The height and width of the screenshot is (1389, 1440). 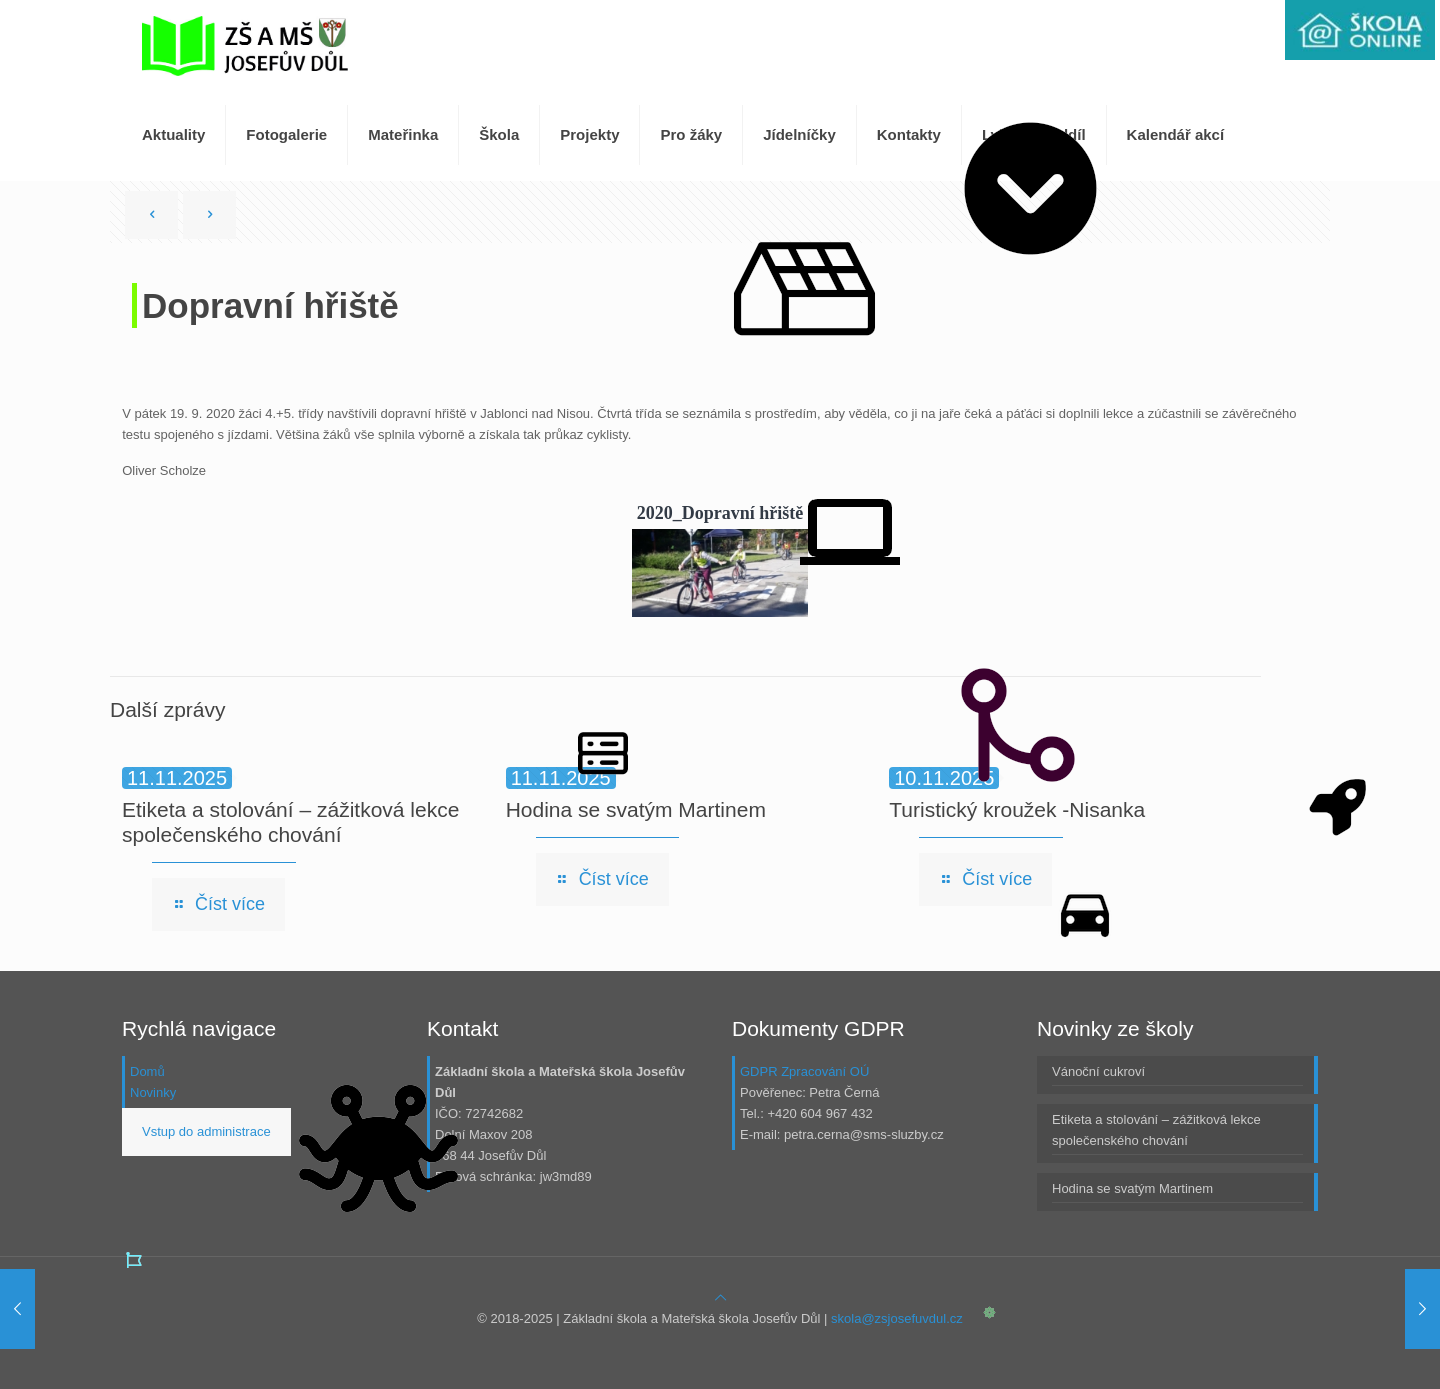 I want to click on access server settings or configuration, so click(x=603, y=754).